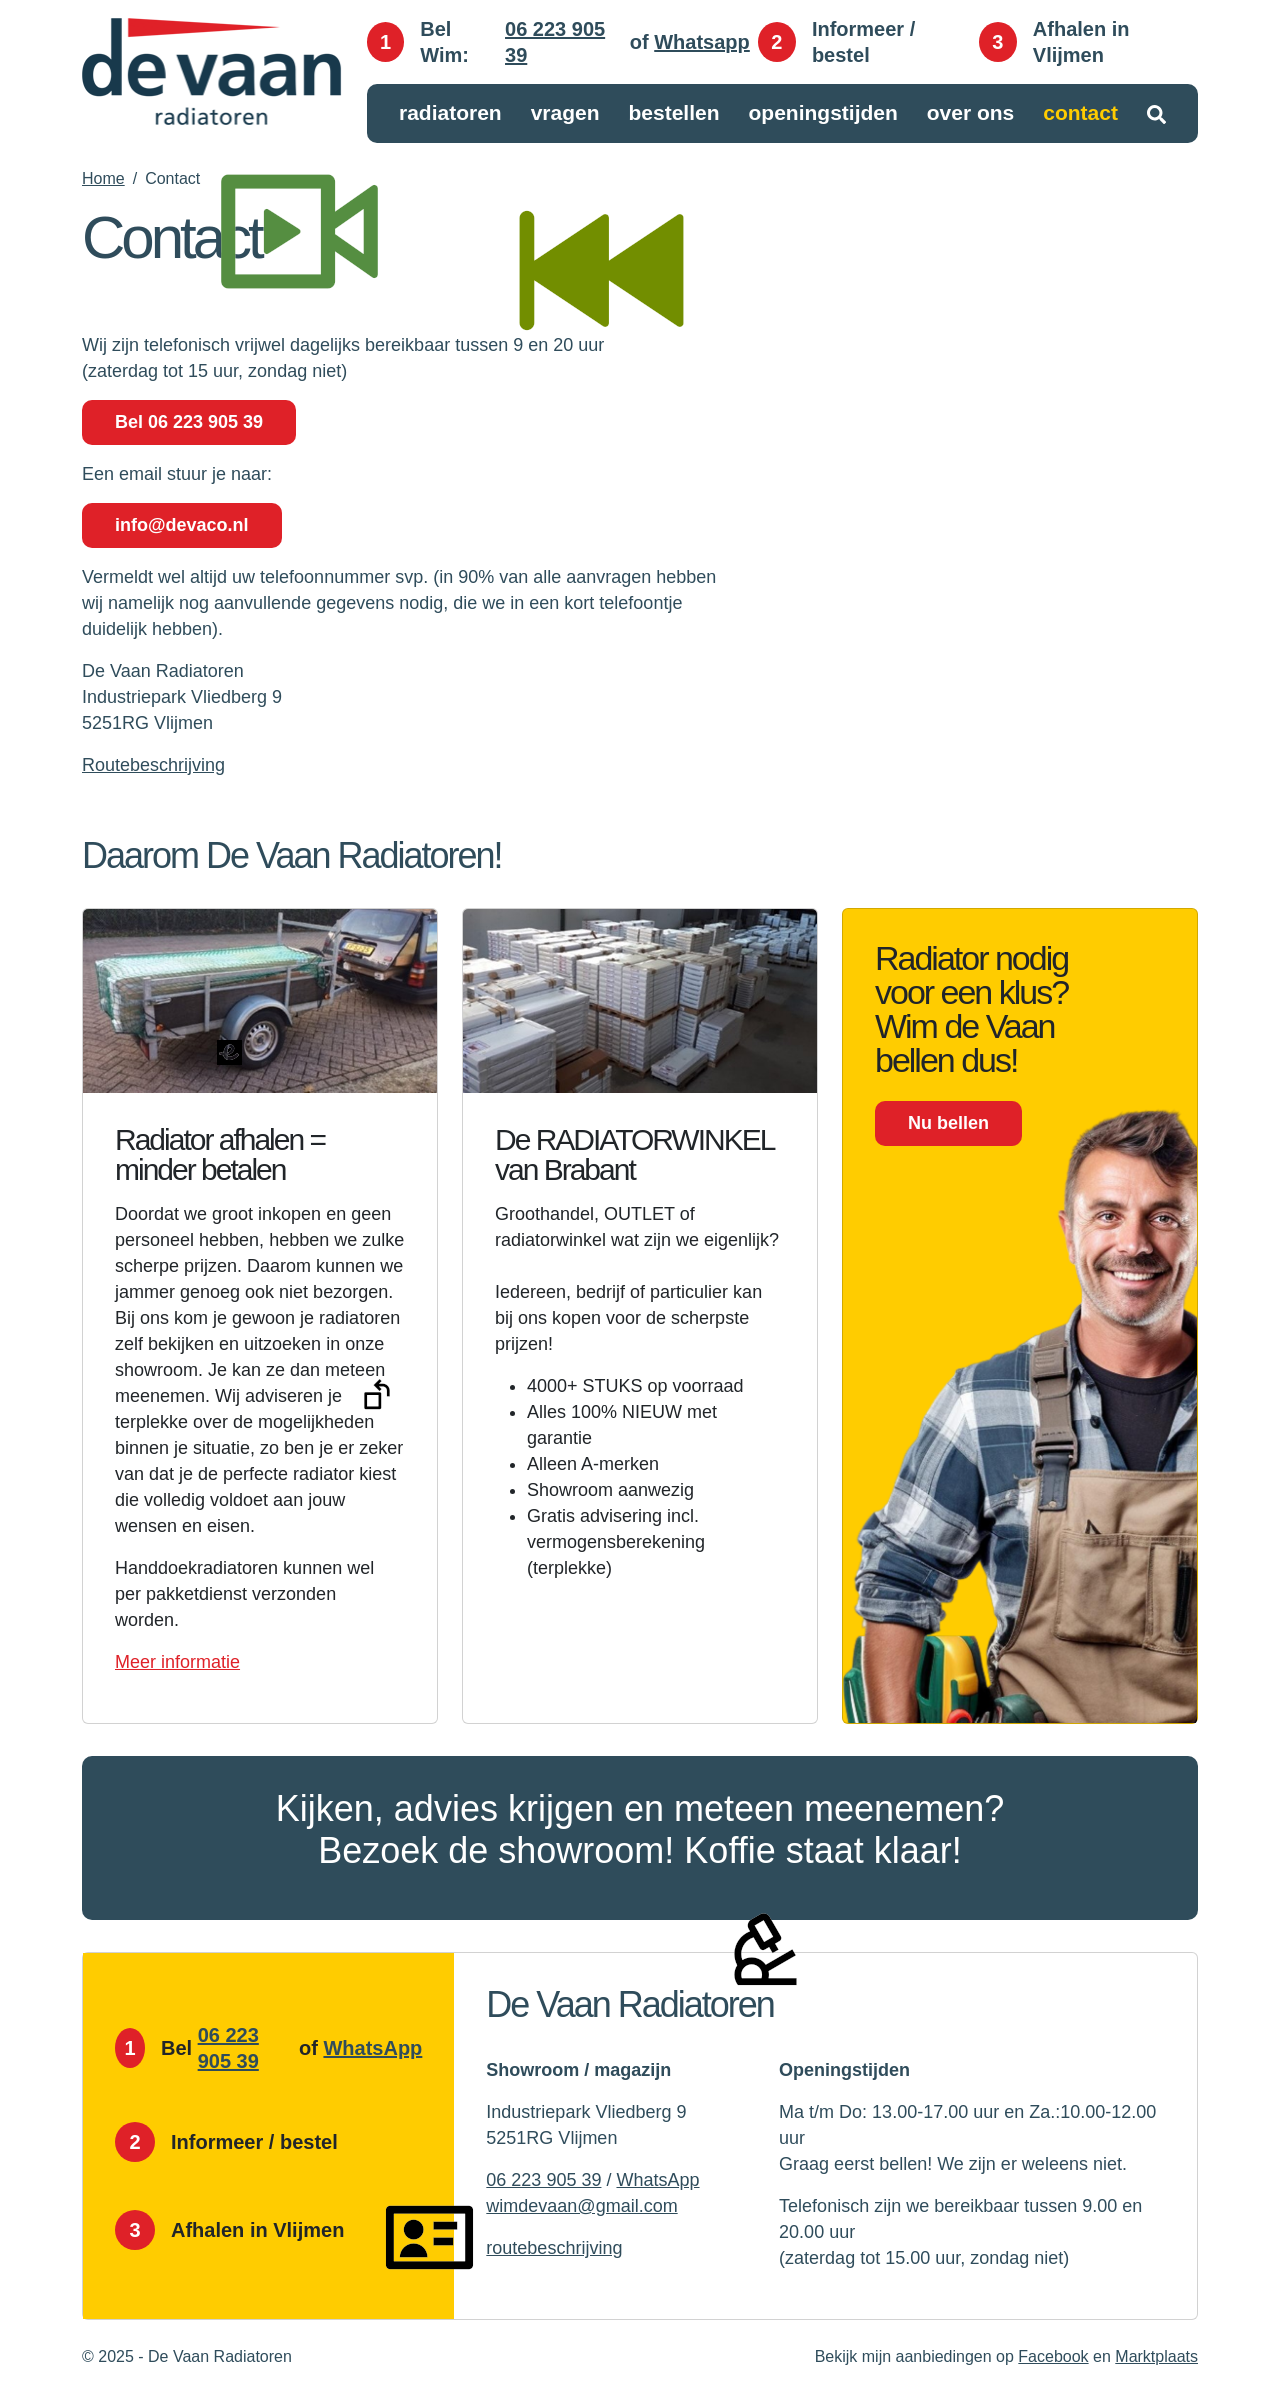 This screenshot has width=1280, height=2402. I want to click on start a live broadcast or stream, so click(299, 231).